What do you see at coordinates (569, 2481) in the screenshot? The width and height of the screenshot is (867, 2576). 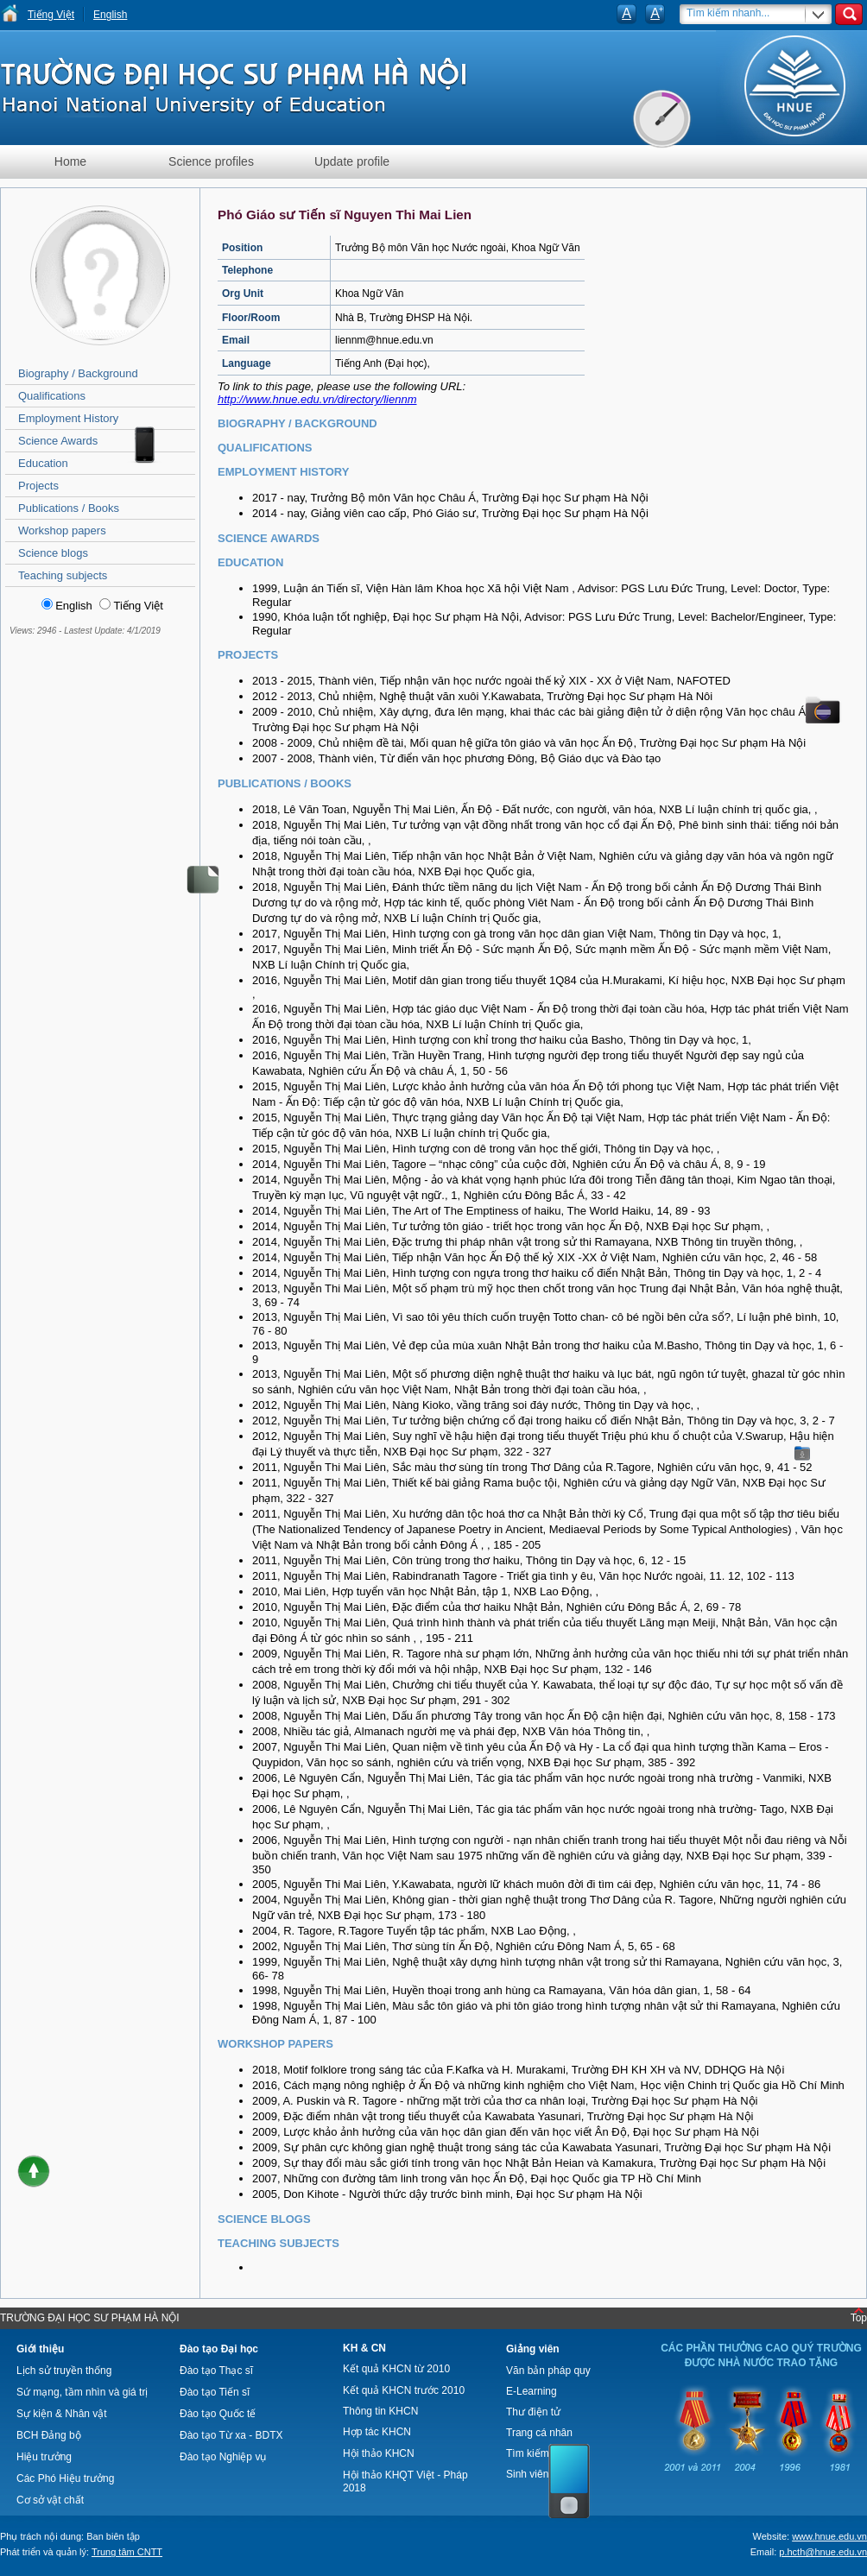 I see `access portable media player settings` at bounding box center [569, 2481].